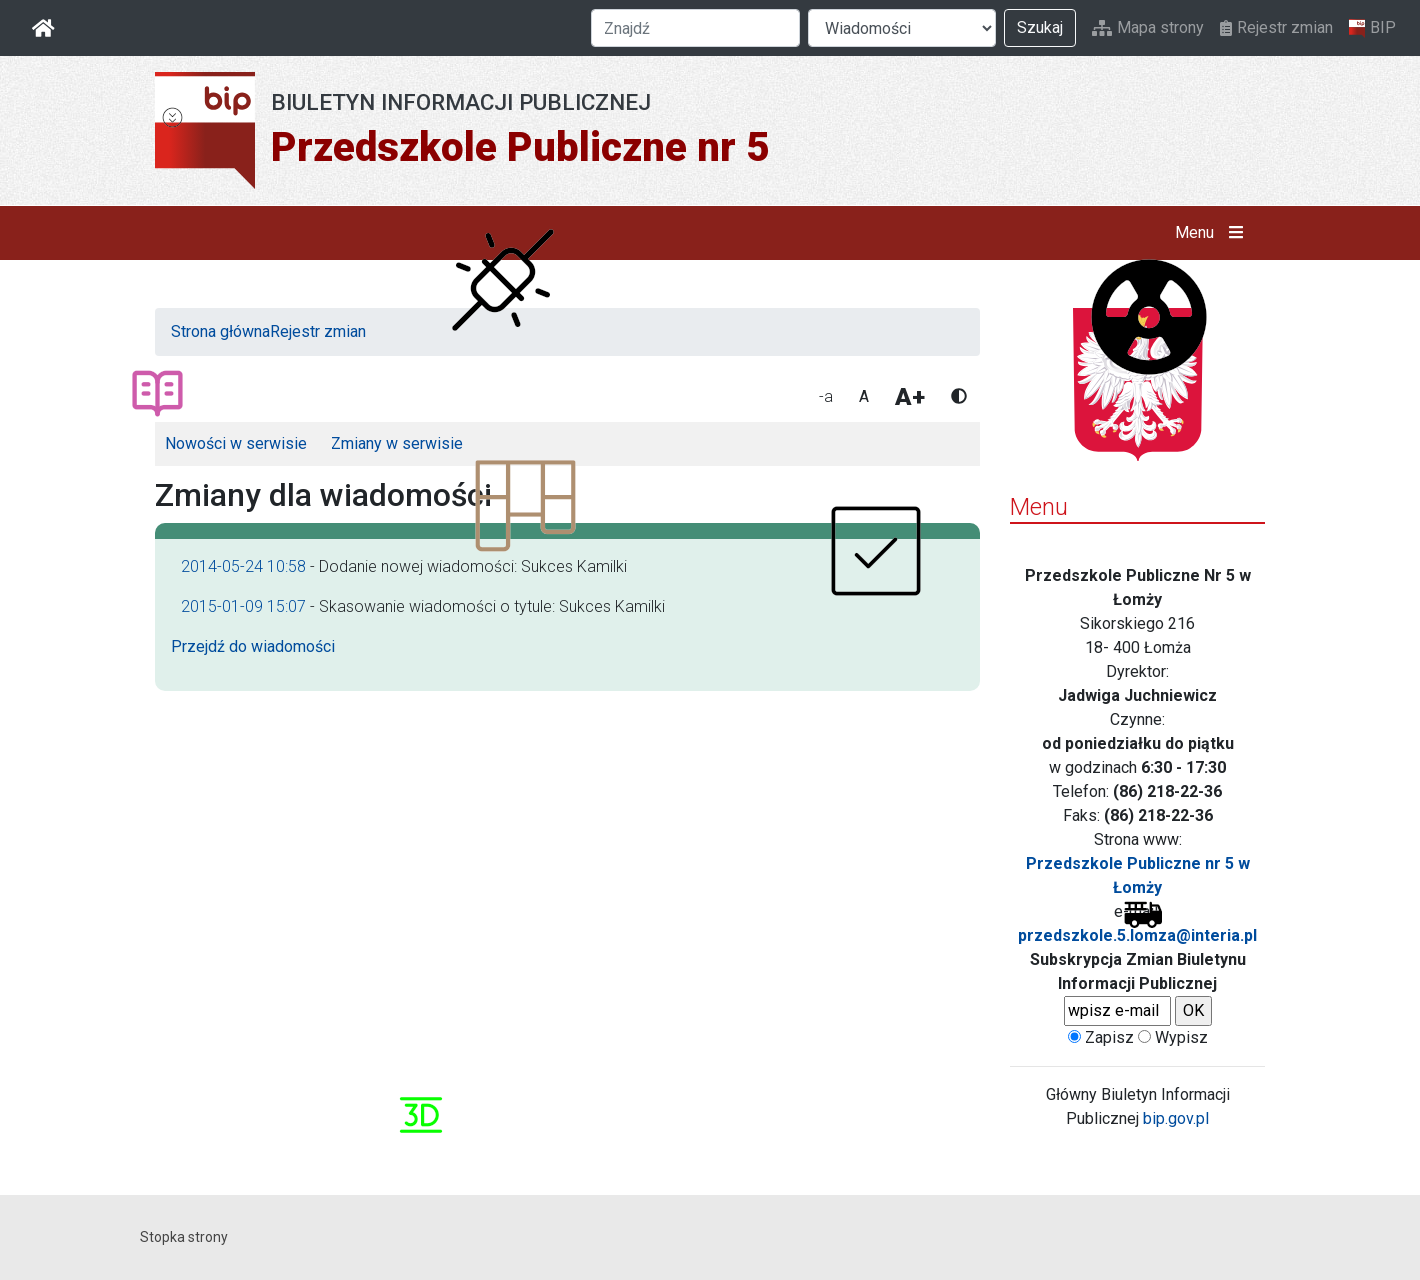  Describe the element at coordinates (157, 393) in the screenshot. I see `view document or ebook reader` at that location.